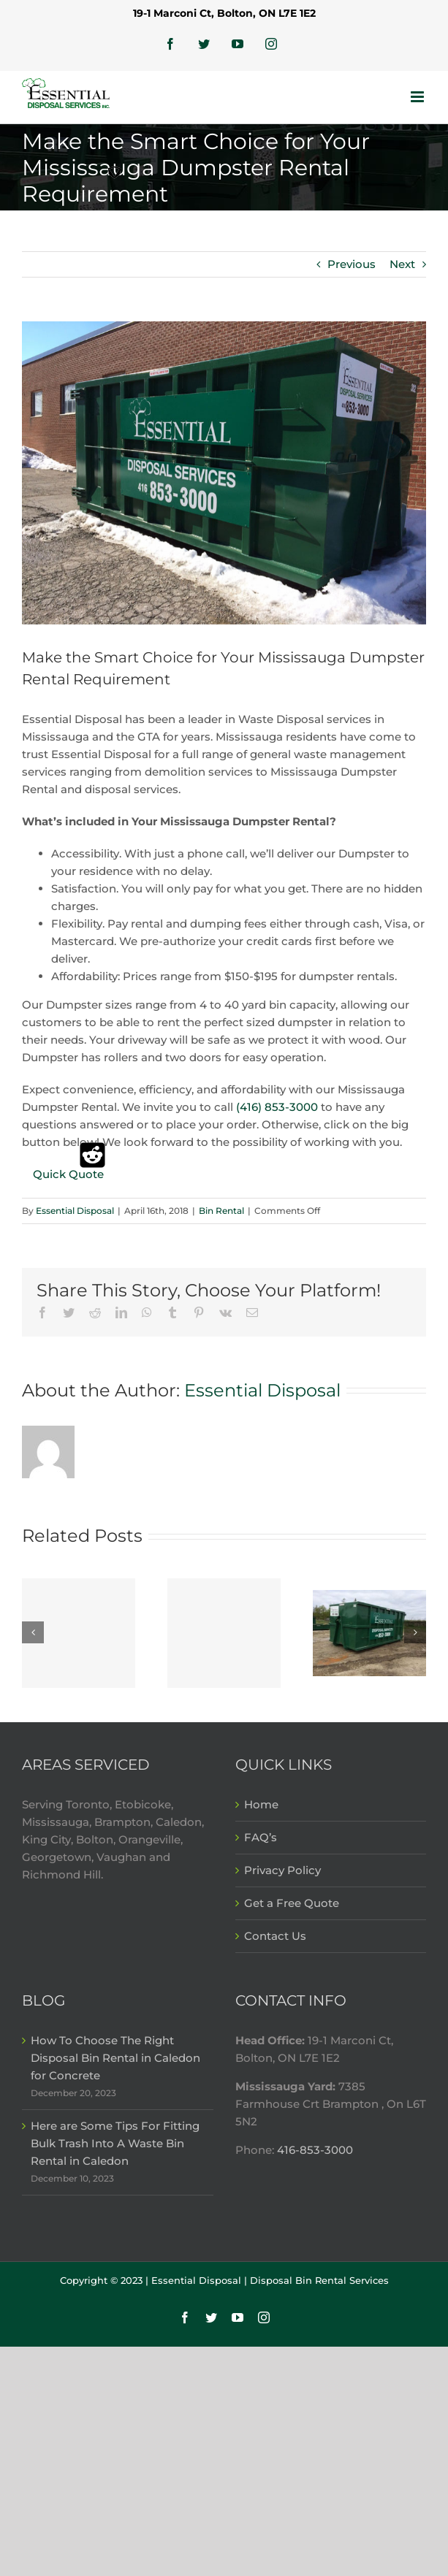 This screenshot has width=448, height=2576. I want to click on openbase logo, so click(114, 172).